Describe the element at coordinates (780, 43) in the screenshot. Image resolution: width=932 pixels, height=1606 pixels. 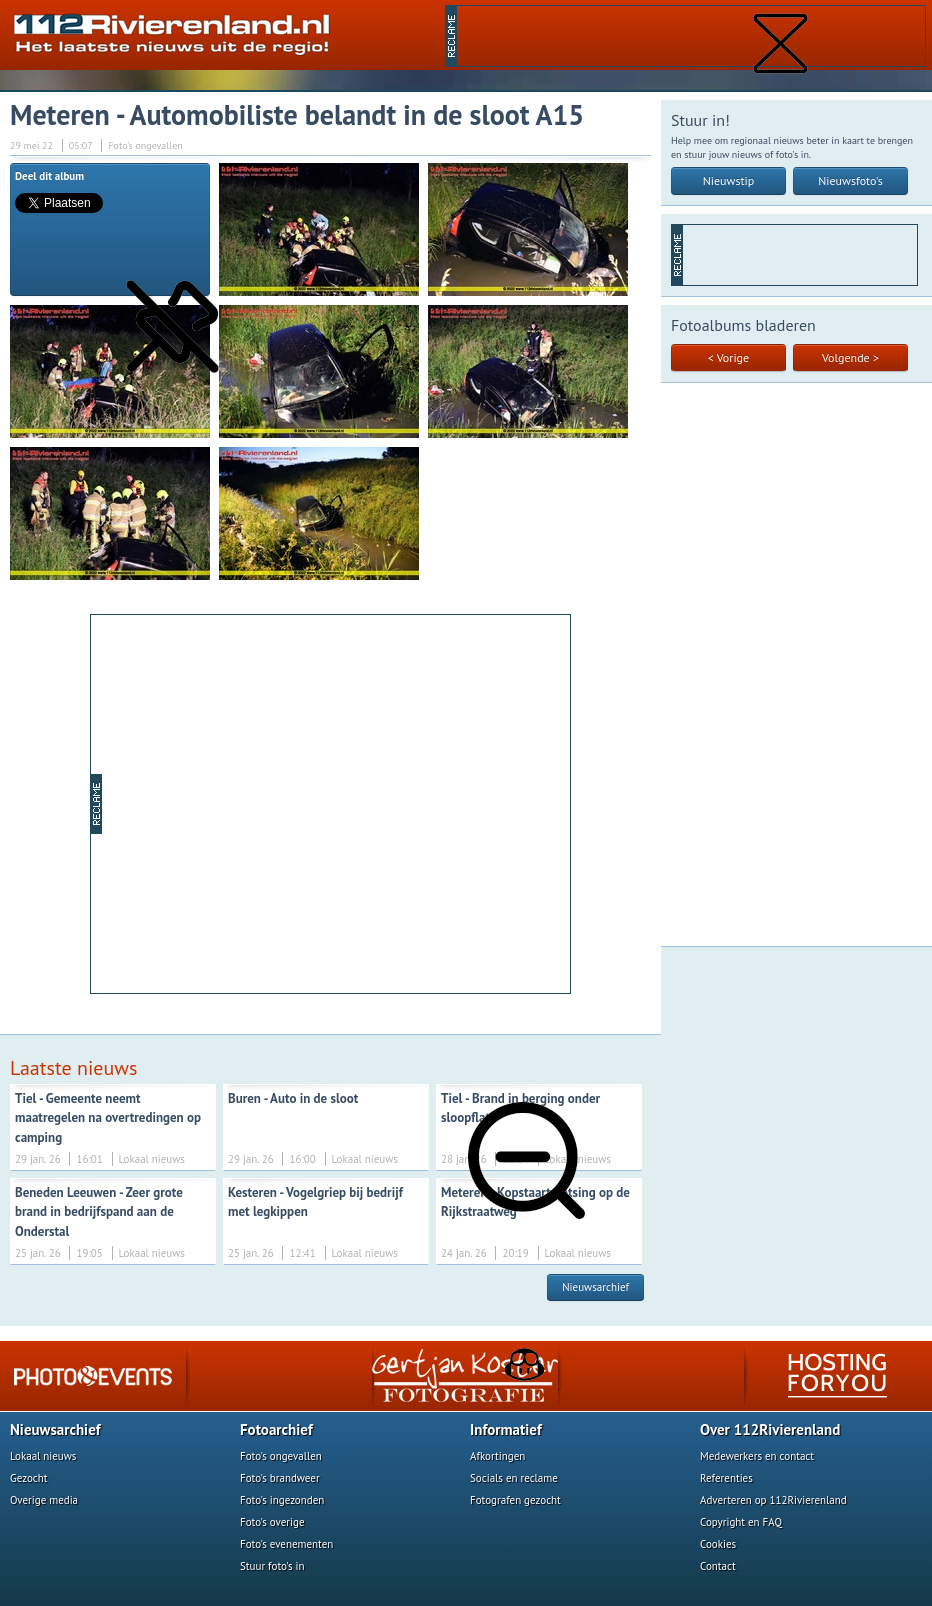
I see `indicates loading or processing in progress` at that location.